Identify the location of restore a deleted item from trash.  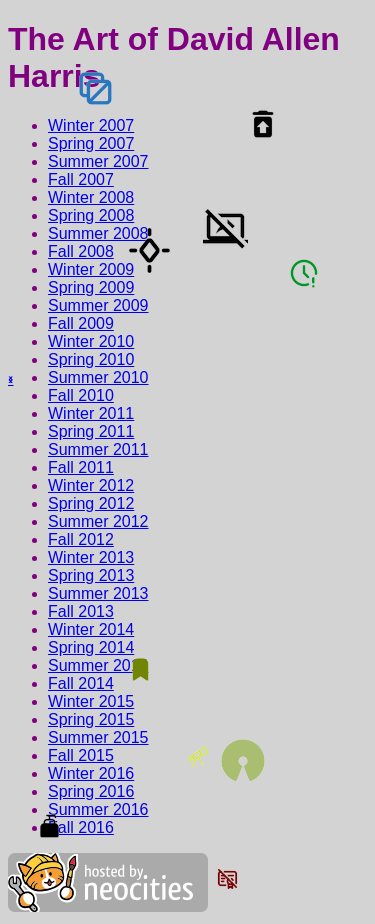
(263, 124).